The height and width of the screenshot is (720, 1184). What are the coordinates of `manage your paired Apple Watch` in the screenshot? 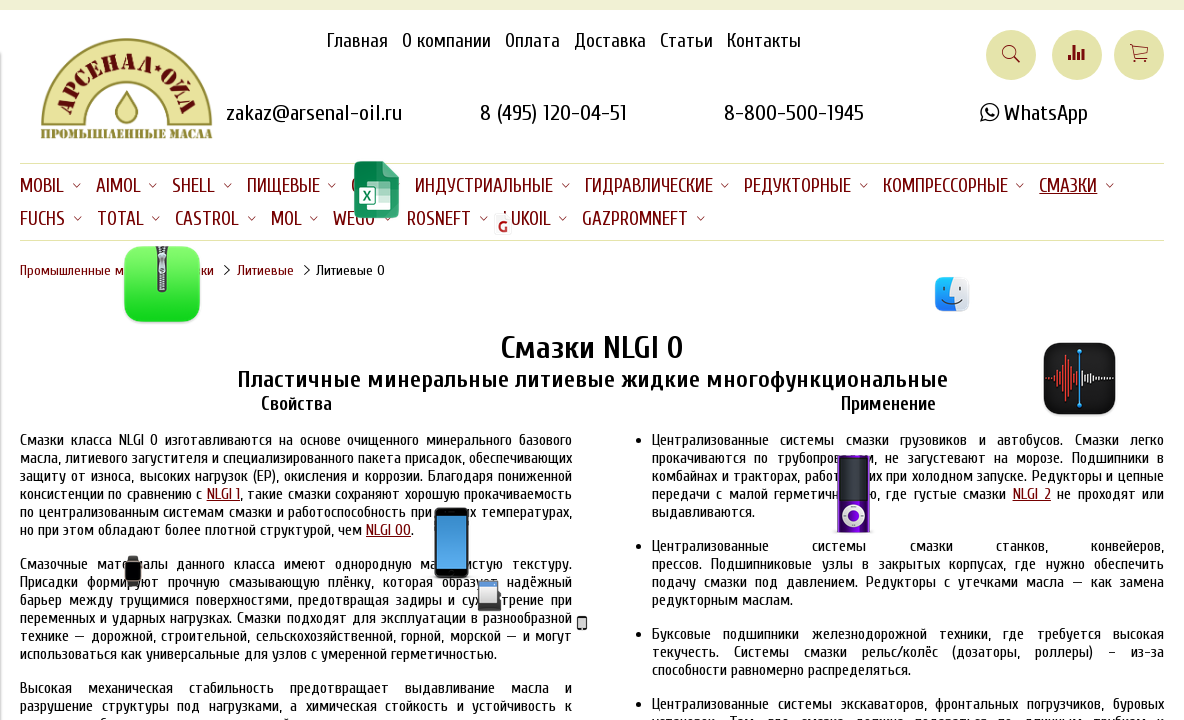 It's located at (133, 571).